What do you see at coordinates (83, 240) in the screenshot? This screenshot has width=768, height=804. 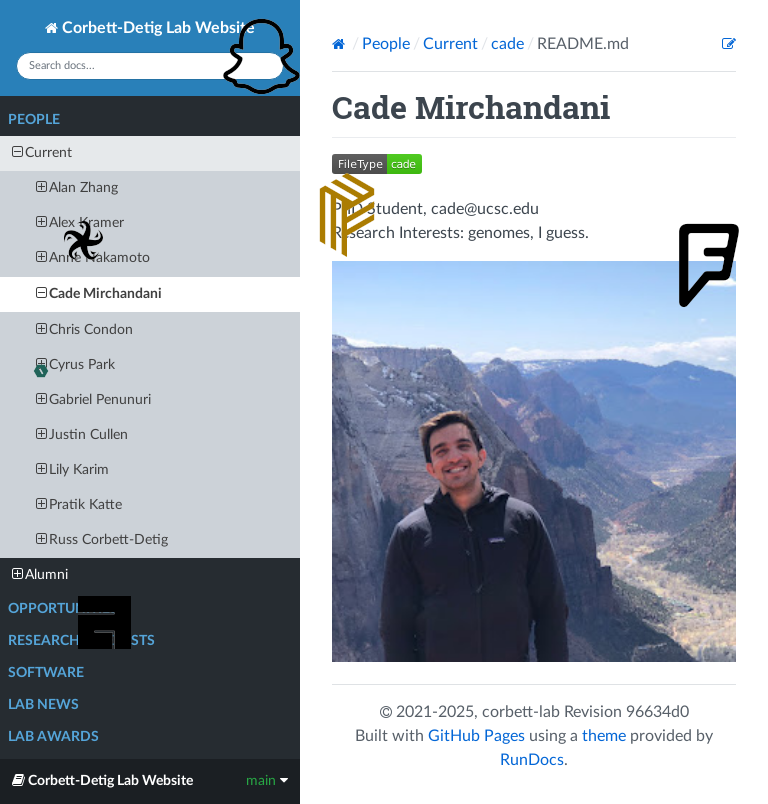 I see `visit turbosquid 3d model marketplace` at bounding box center [83, 240].